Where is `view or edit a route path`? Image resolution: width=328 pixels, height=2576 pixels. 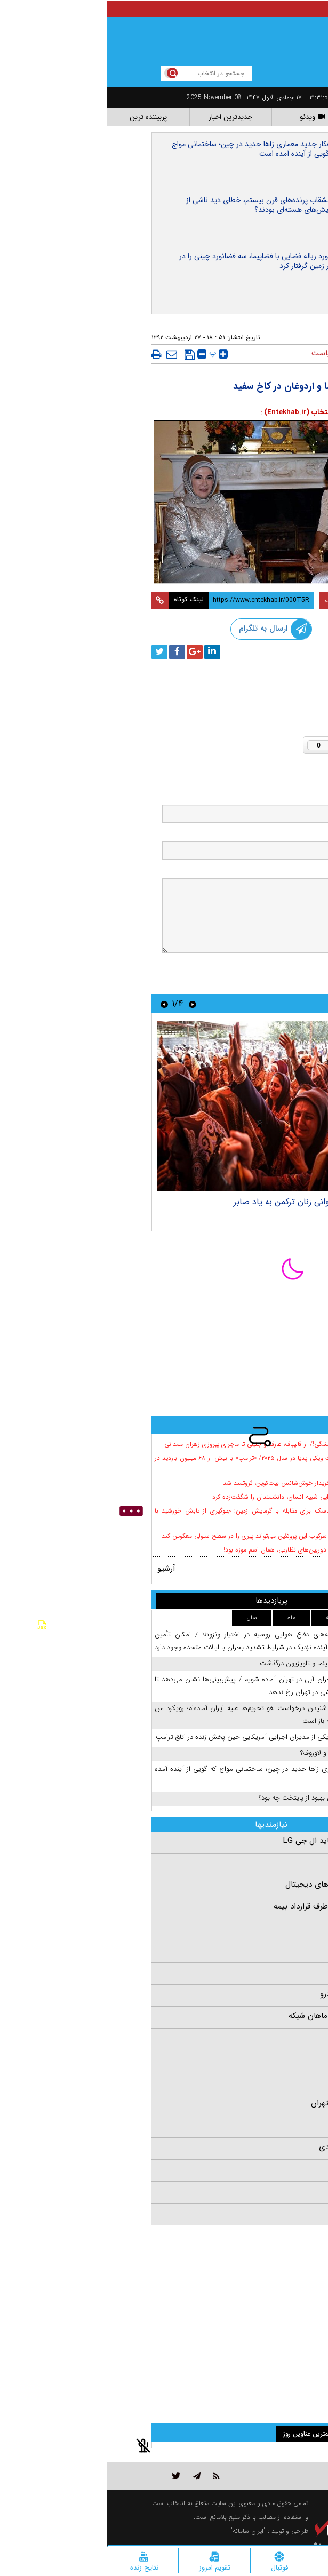
view or edit a route path is located at coordinates (260, 1435).